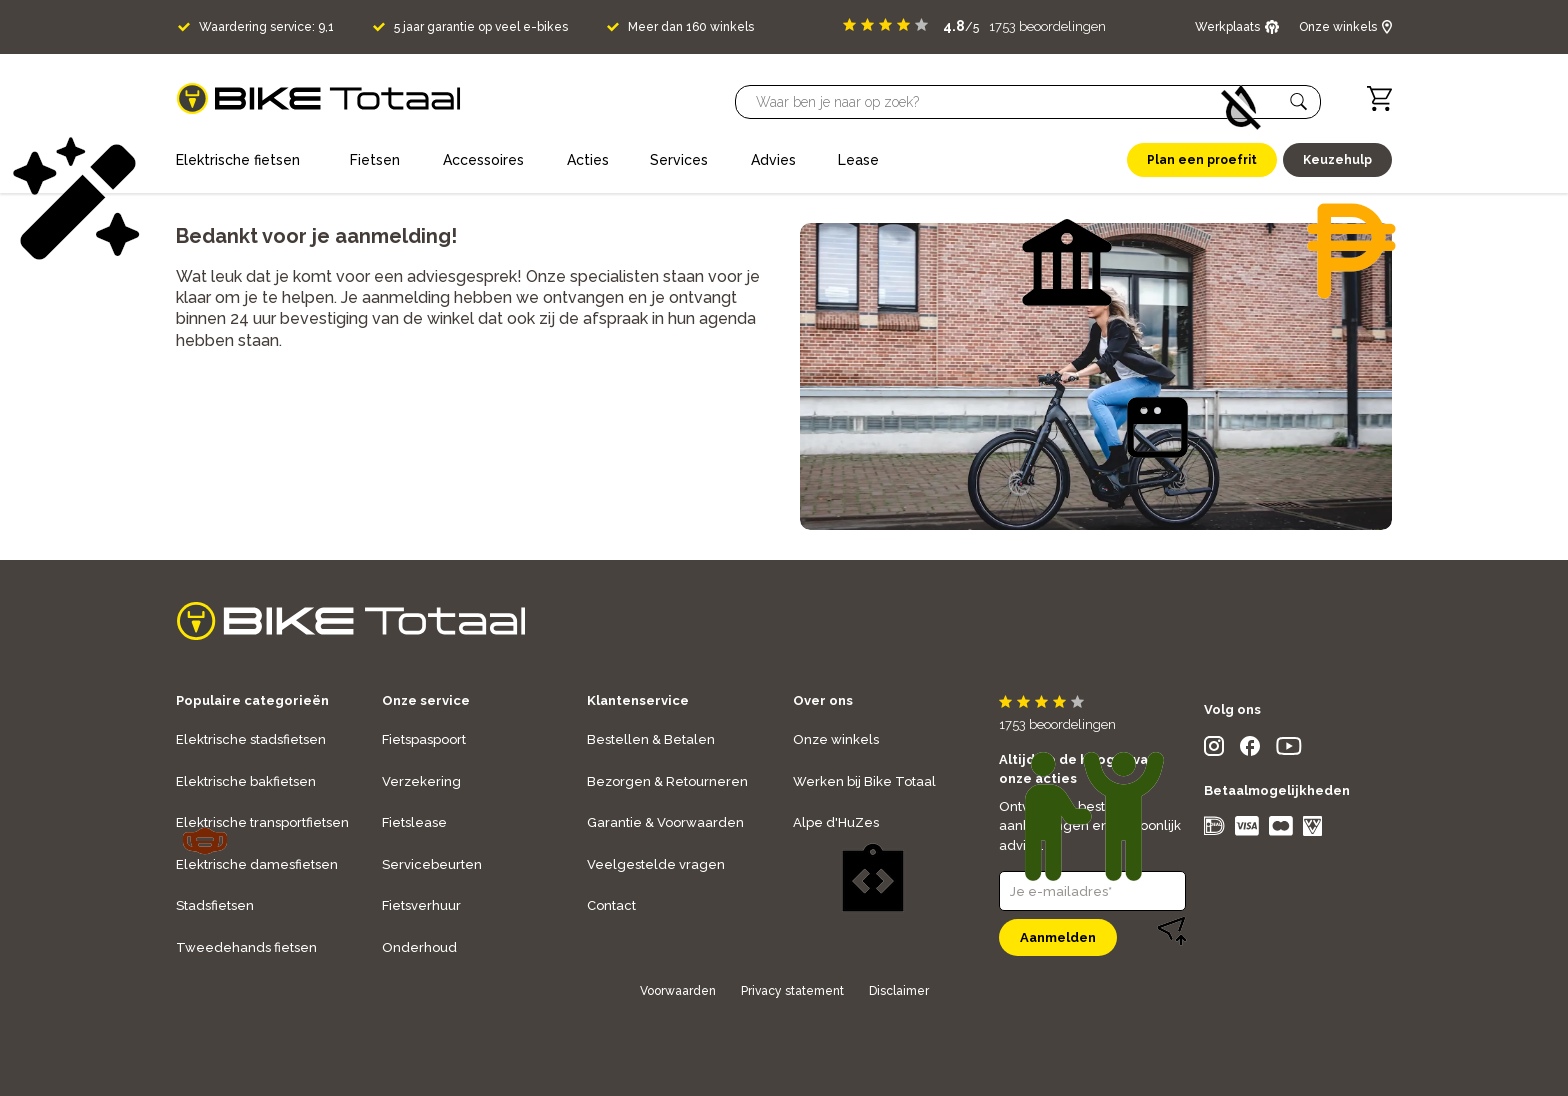 The height and width of the screenshot is (1096, 1568). I want to click on reset text or fill color to default, so click(1241, 107).